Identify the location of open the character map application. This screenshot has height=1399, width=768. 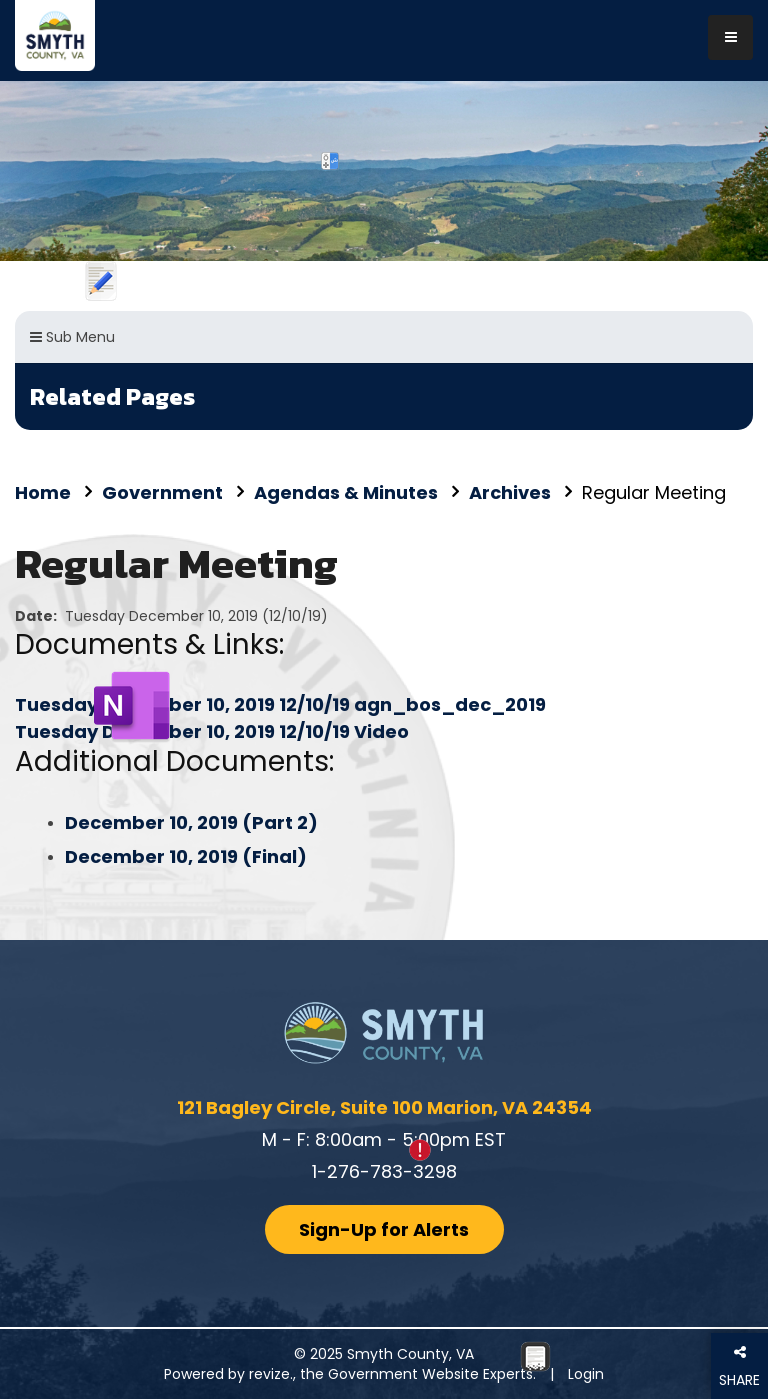
(330, 161).